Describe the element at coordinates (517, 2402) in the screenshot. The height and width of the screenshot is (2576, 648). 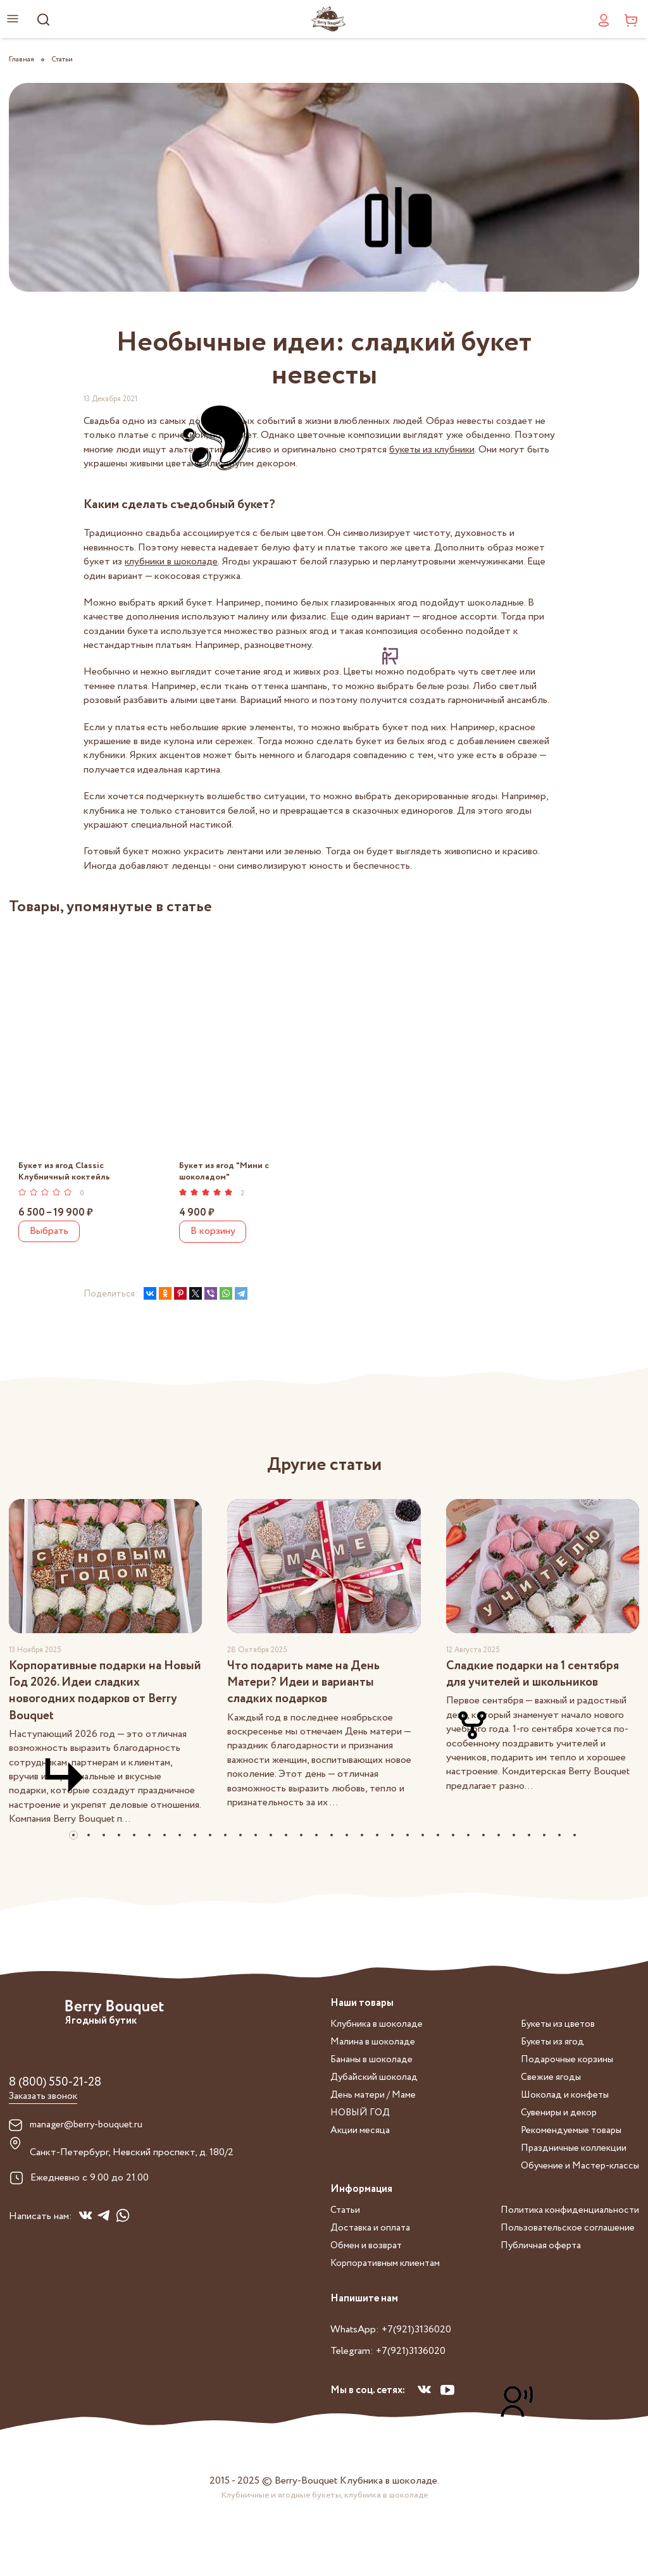
I see `activate voice input or speech recognition` at that location.